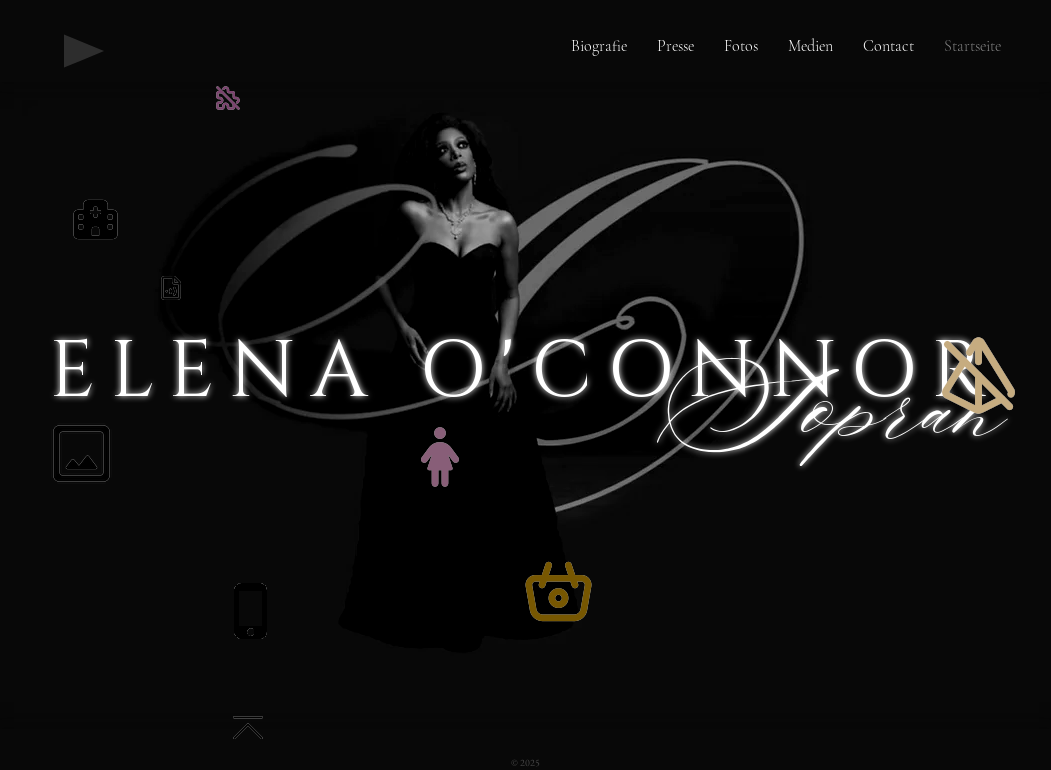 The image size is (1051, 770). Describe the element at coordinates (978, 375) in the screenshot. I see `disable or hide pyramid view` at that location.